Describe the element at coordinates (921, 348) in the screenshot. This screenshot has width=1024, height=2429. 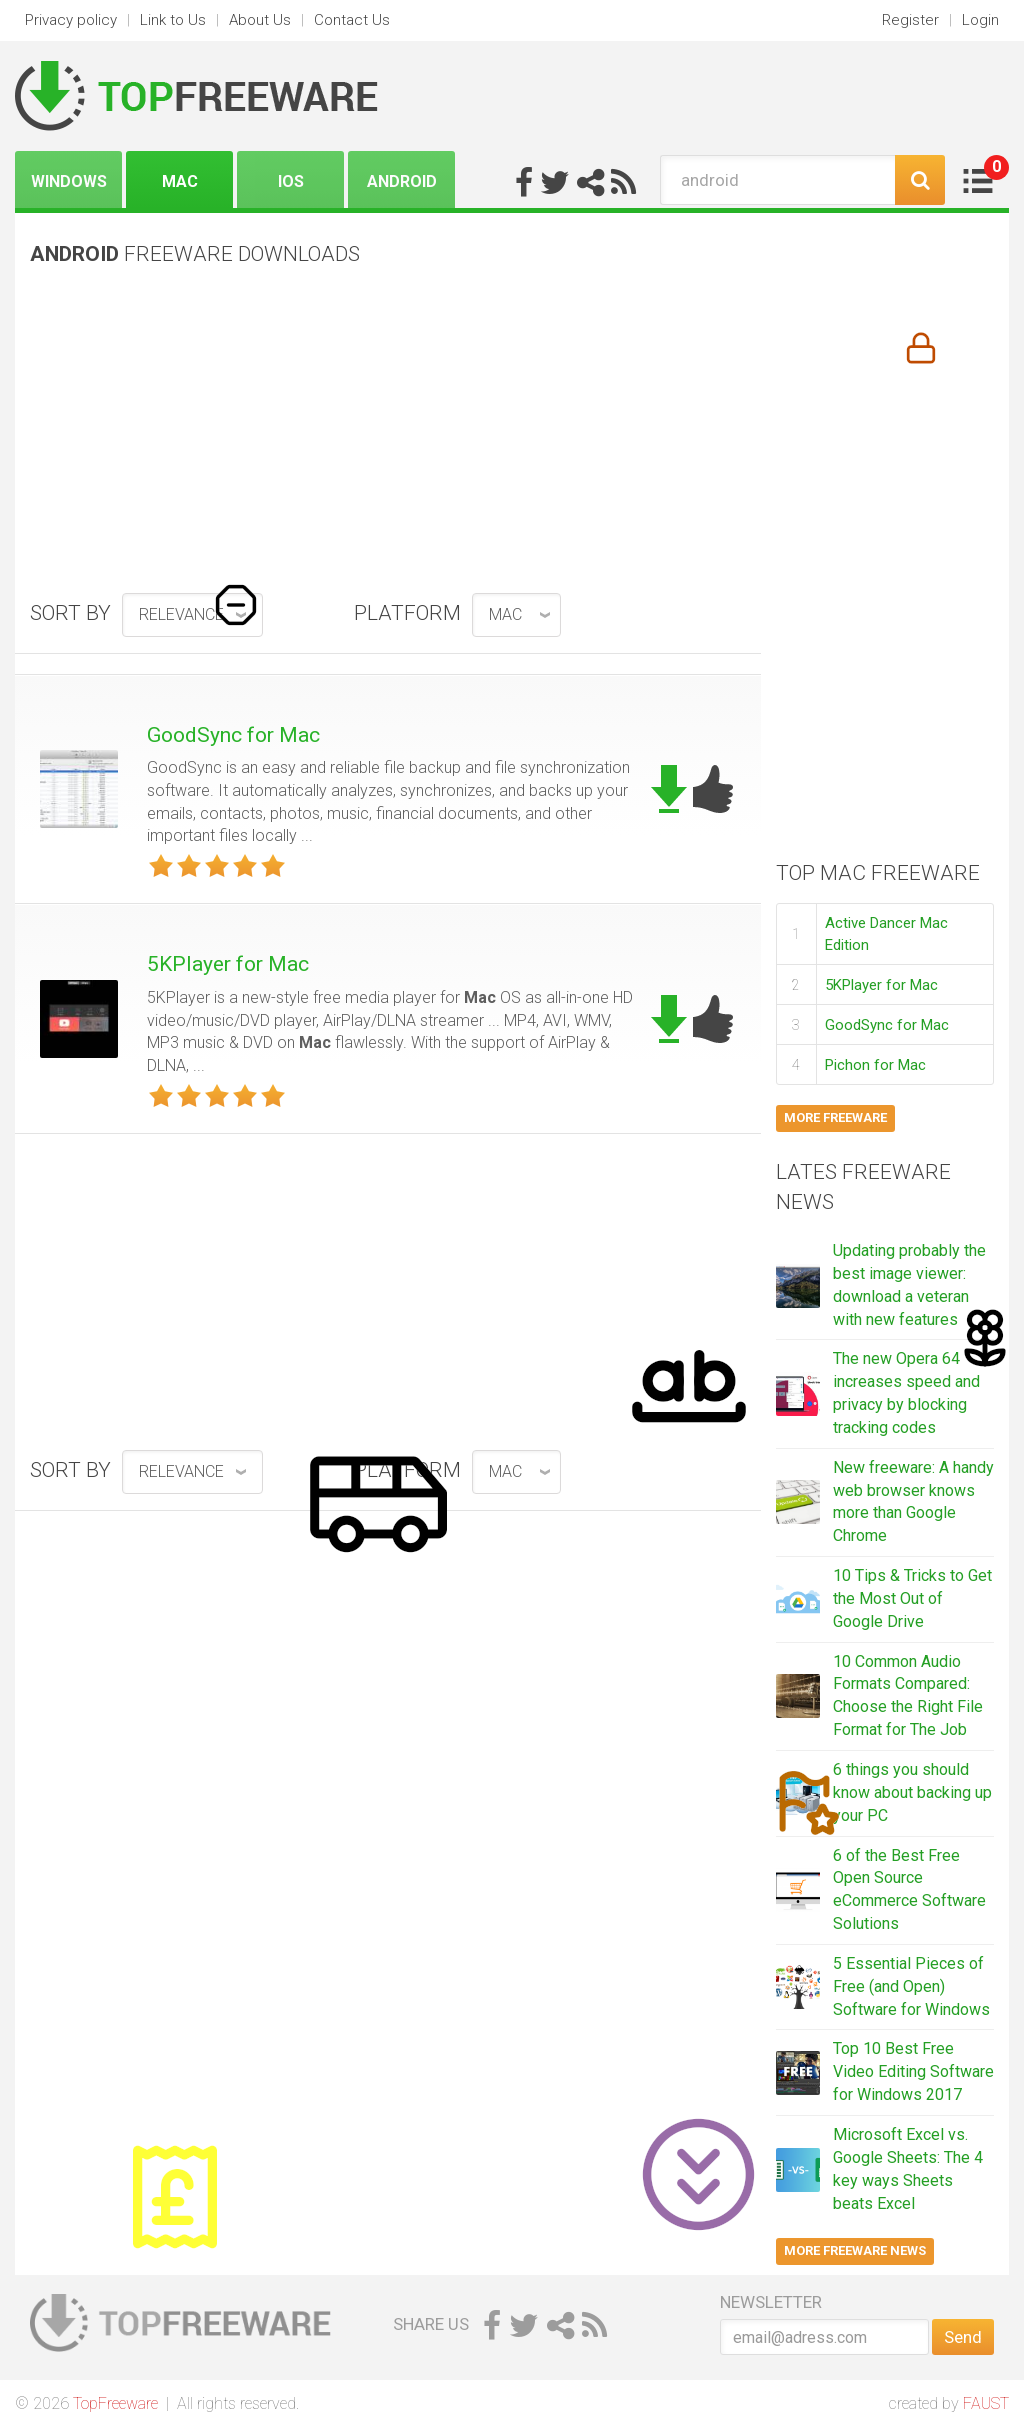
I see `indicates a secure or encrypted connection` at that location.